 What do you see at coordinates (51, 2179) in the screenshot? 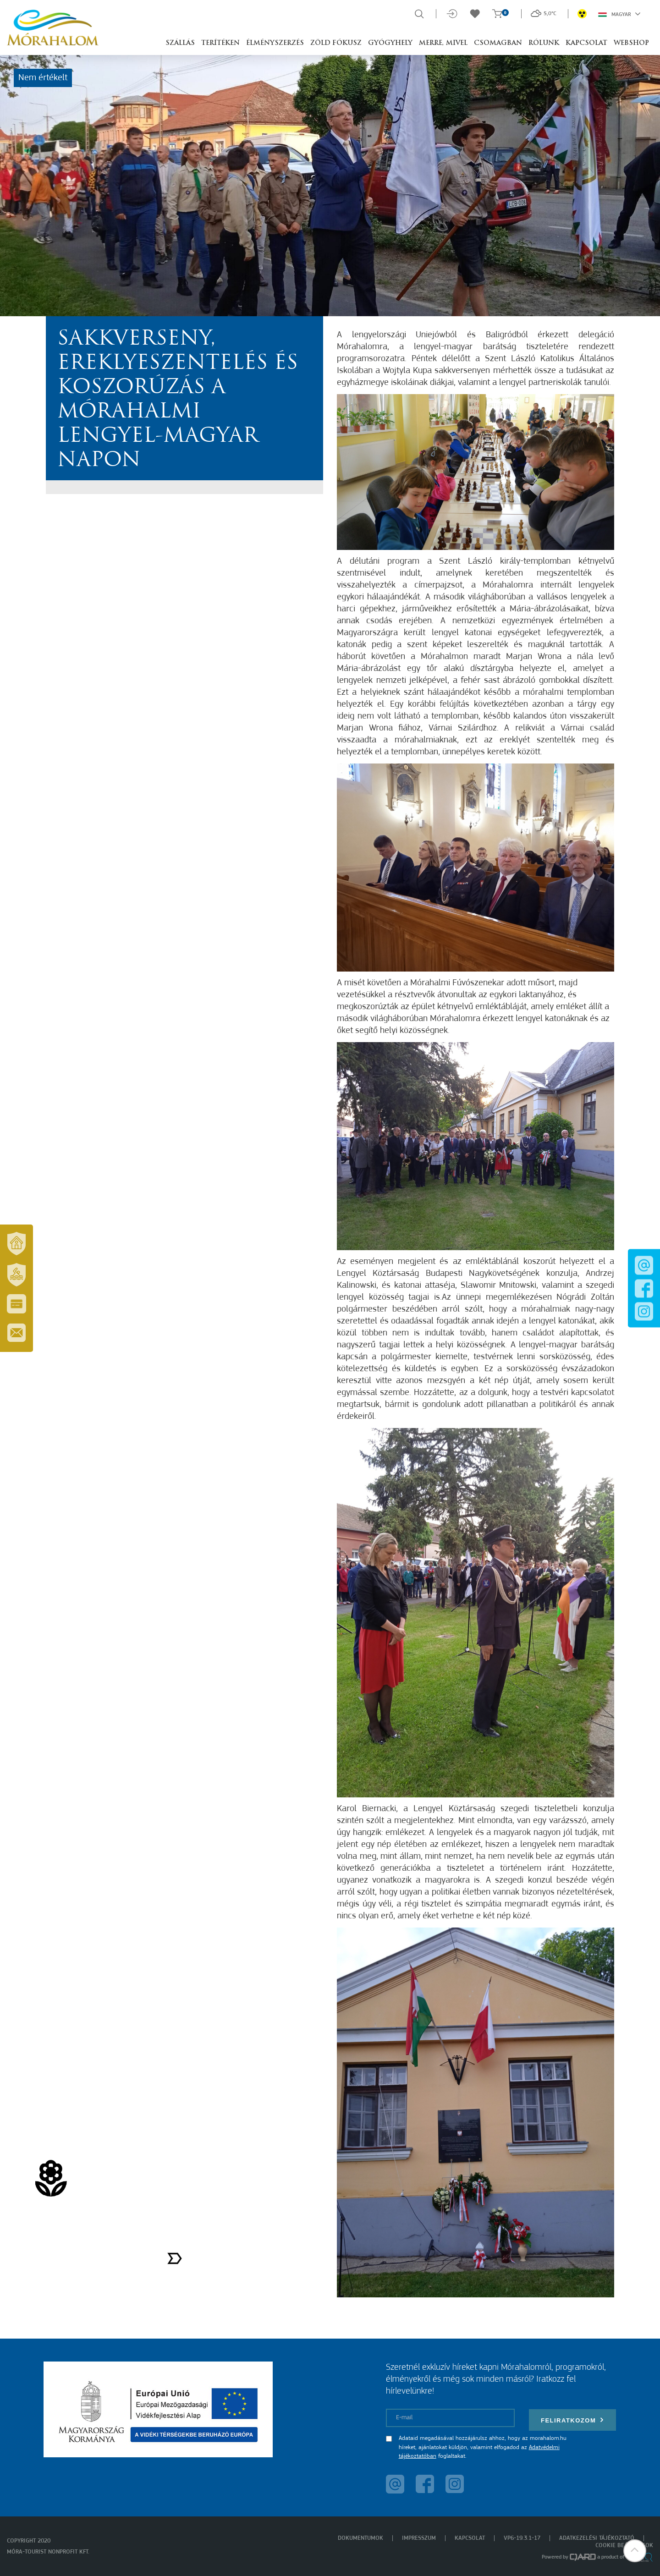
I see `find nearby florists or flower shops` at bounding box center [51, 2179].